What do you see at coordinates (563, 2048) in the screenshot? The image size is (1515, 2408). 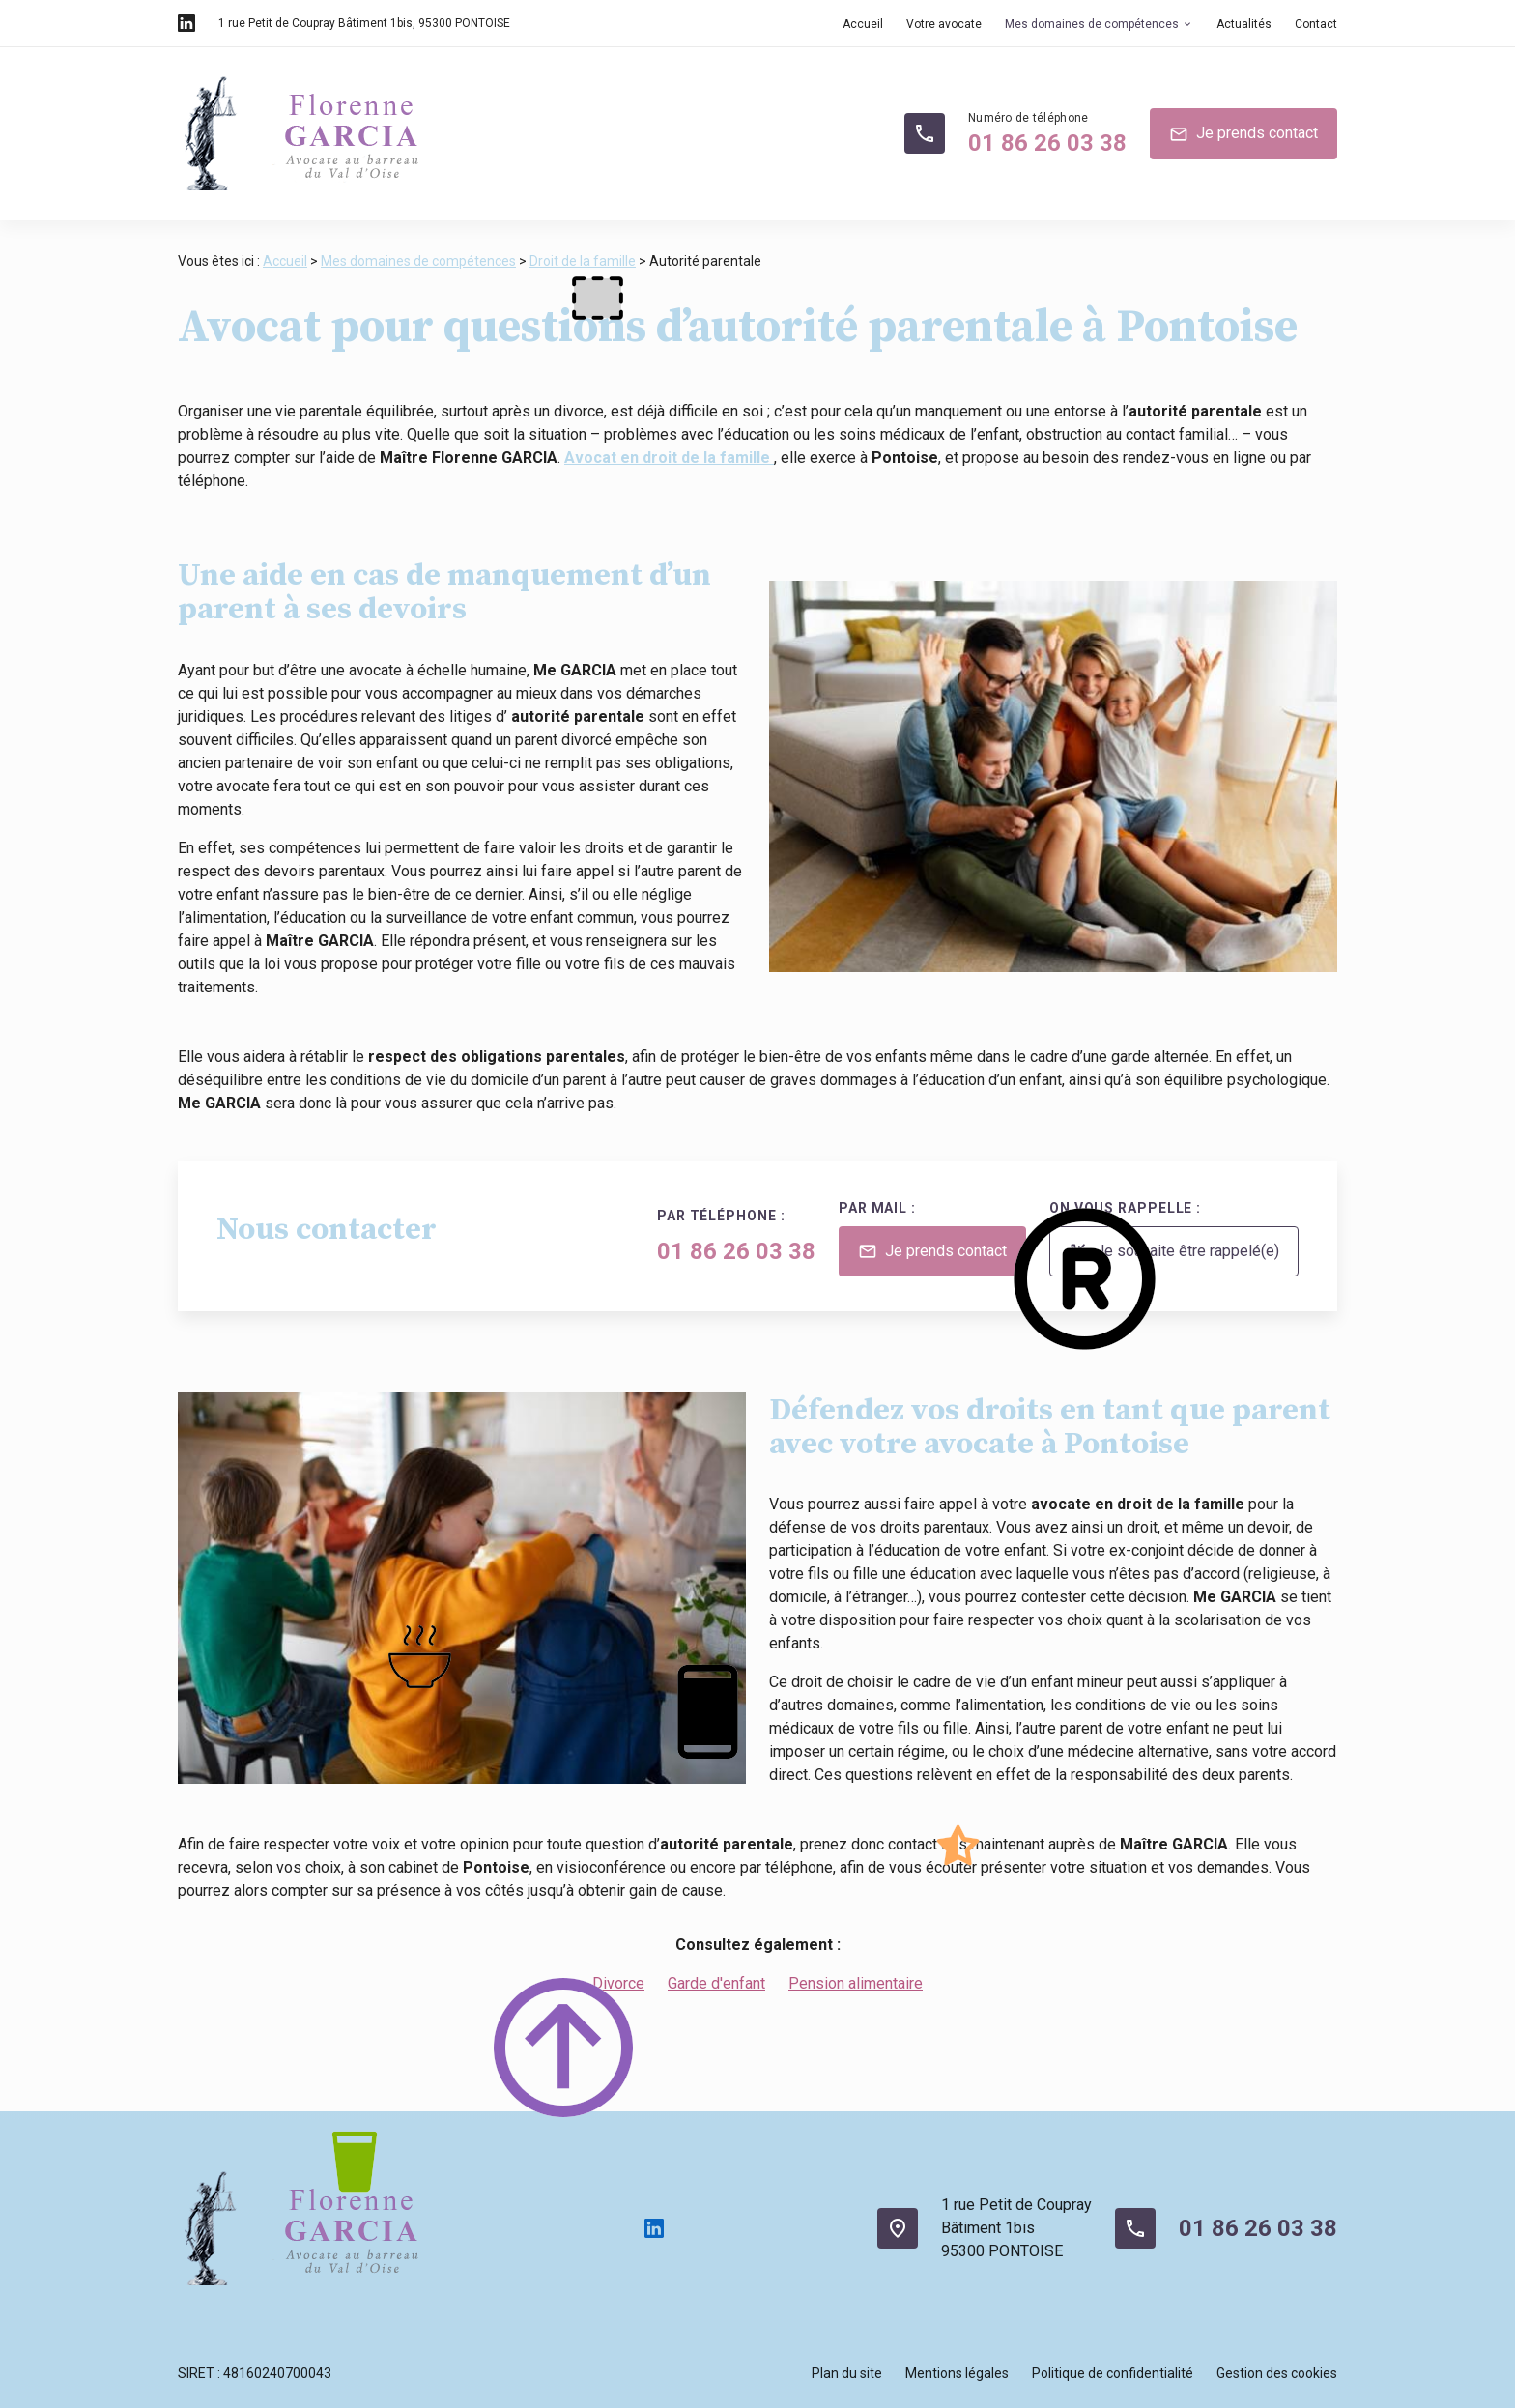 I see `scroll to top of page` at bounding box center [563, 2048].